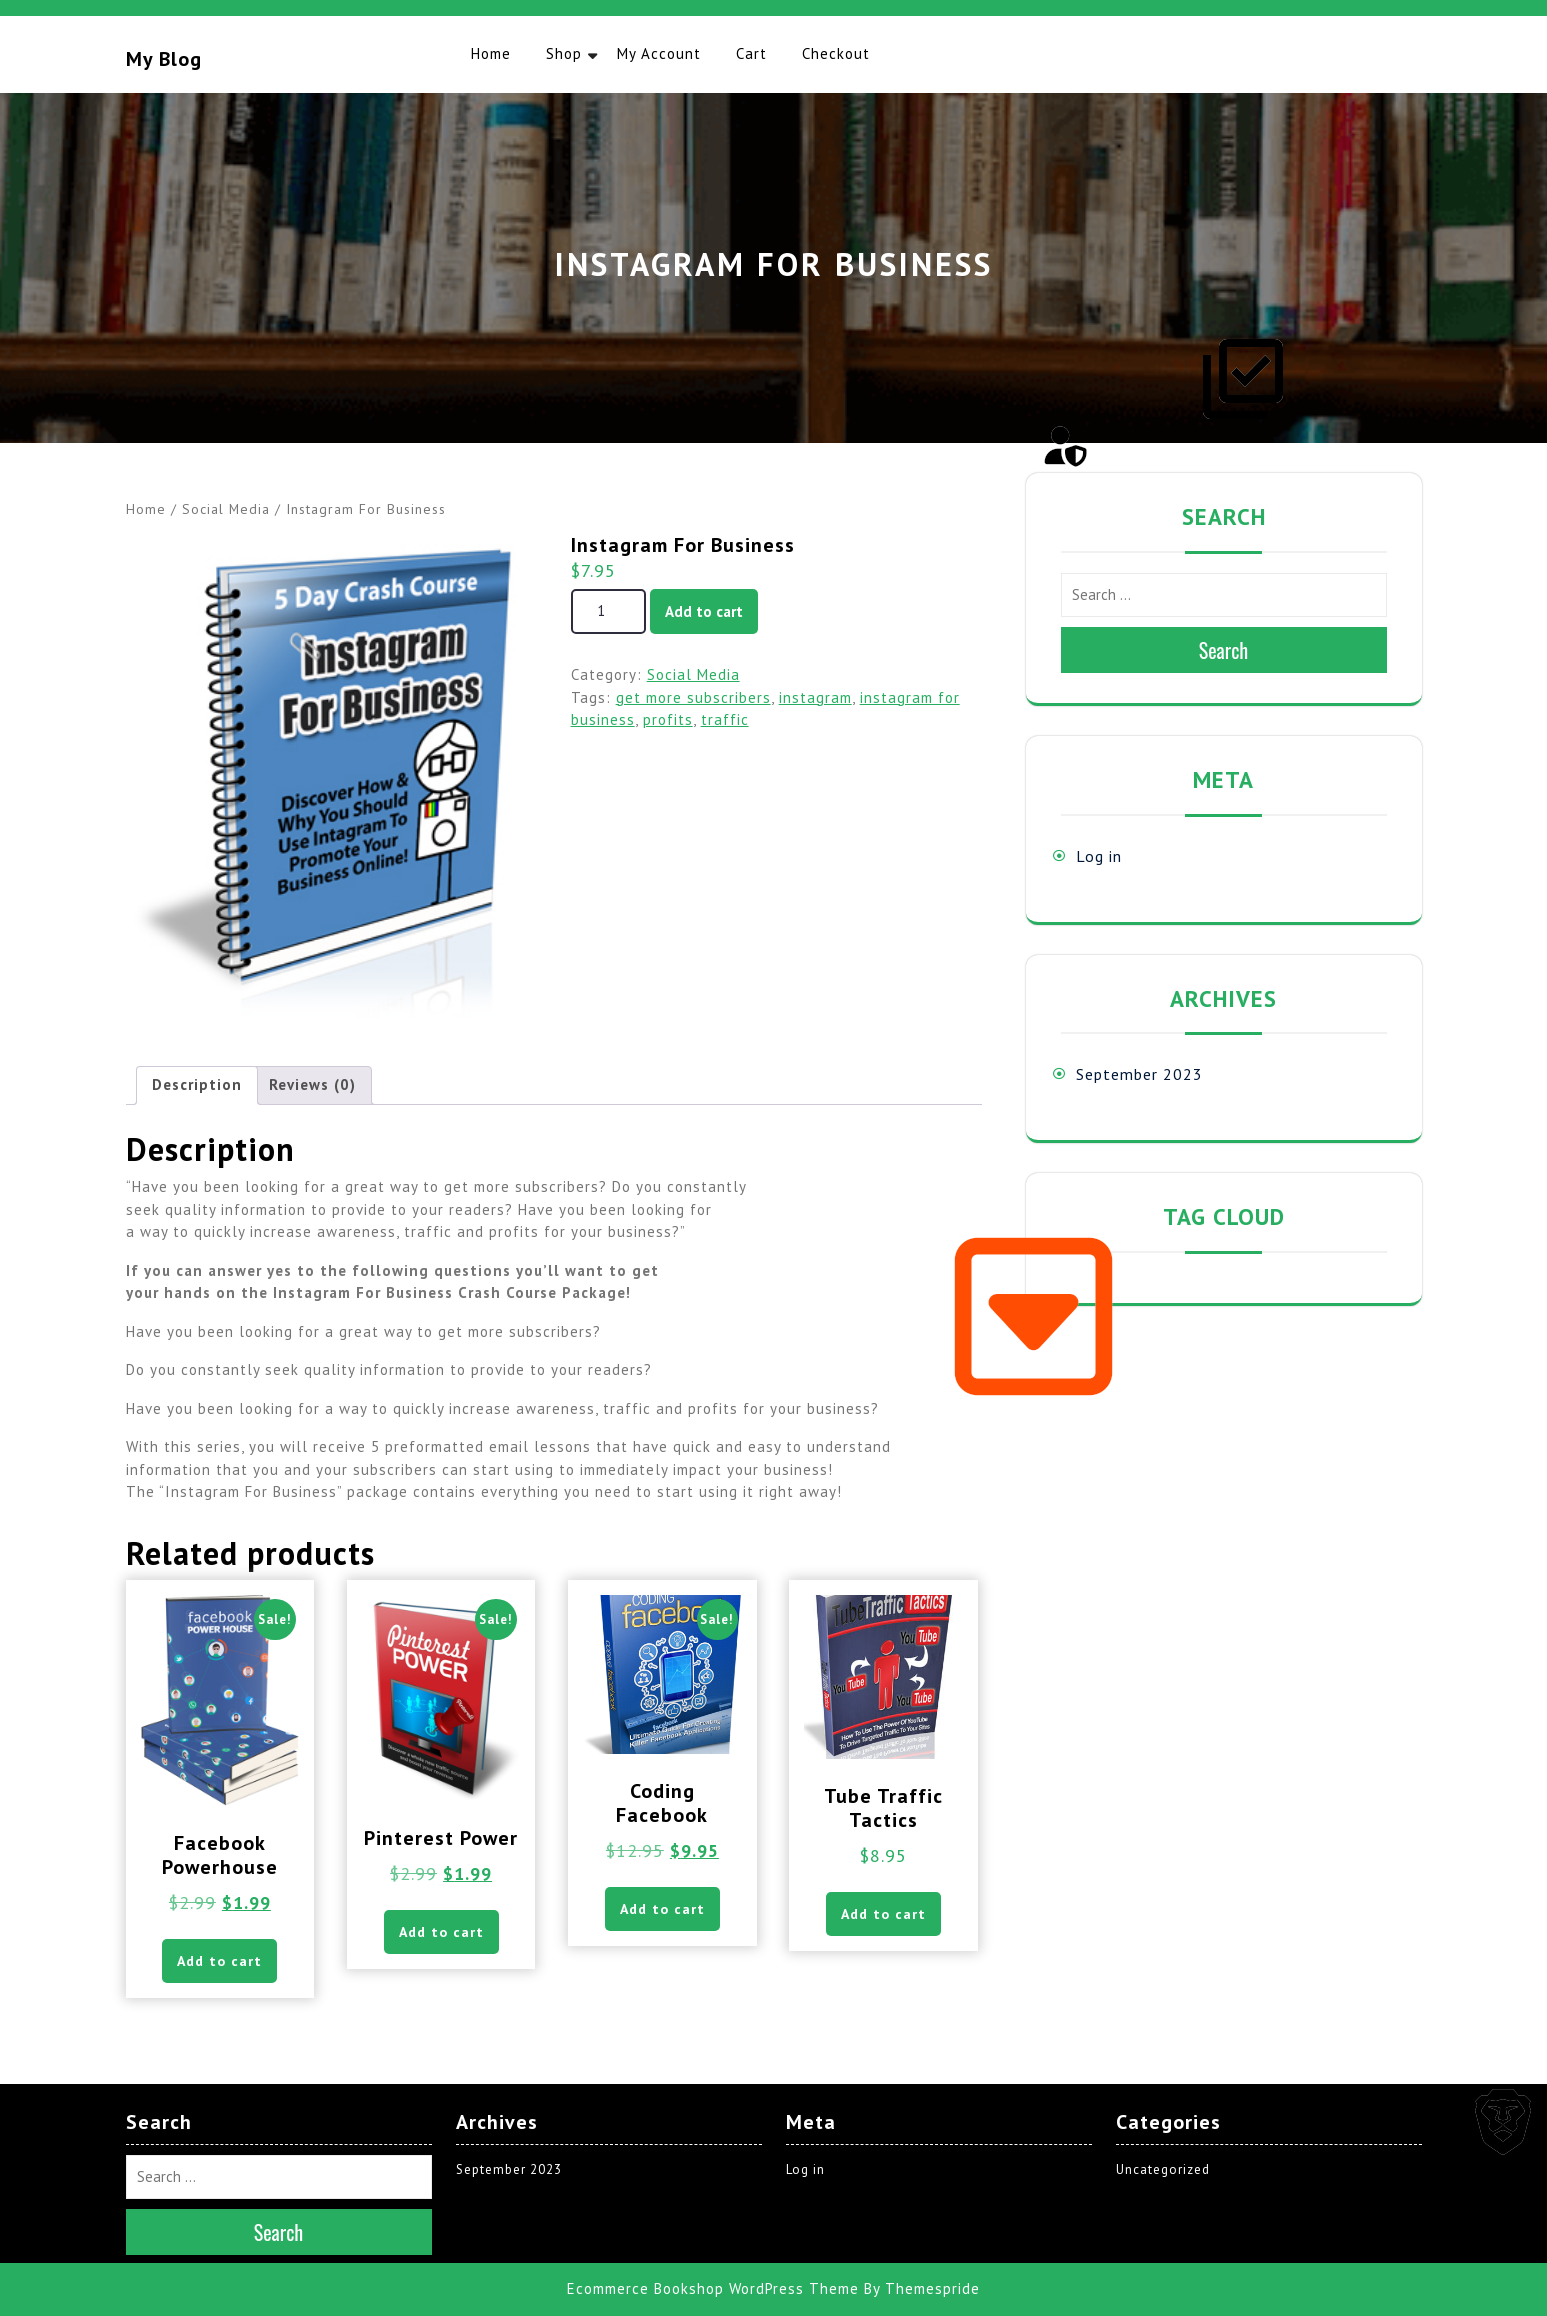 The width and height of the screenshot is (1547, 2316). Describe the element at coordinates (1065, 445) in the screenshot. I see `access user privacy and security settings` at that location.